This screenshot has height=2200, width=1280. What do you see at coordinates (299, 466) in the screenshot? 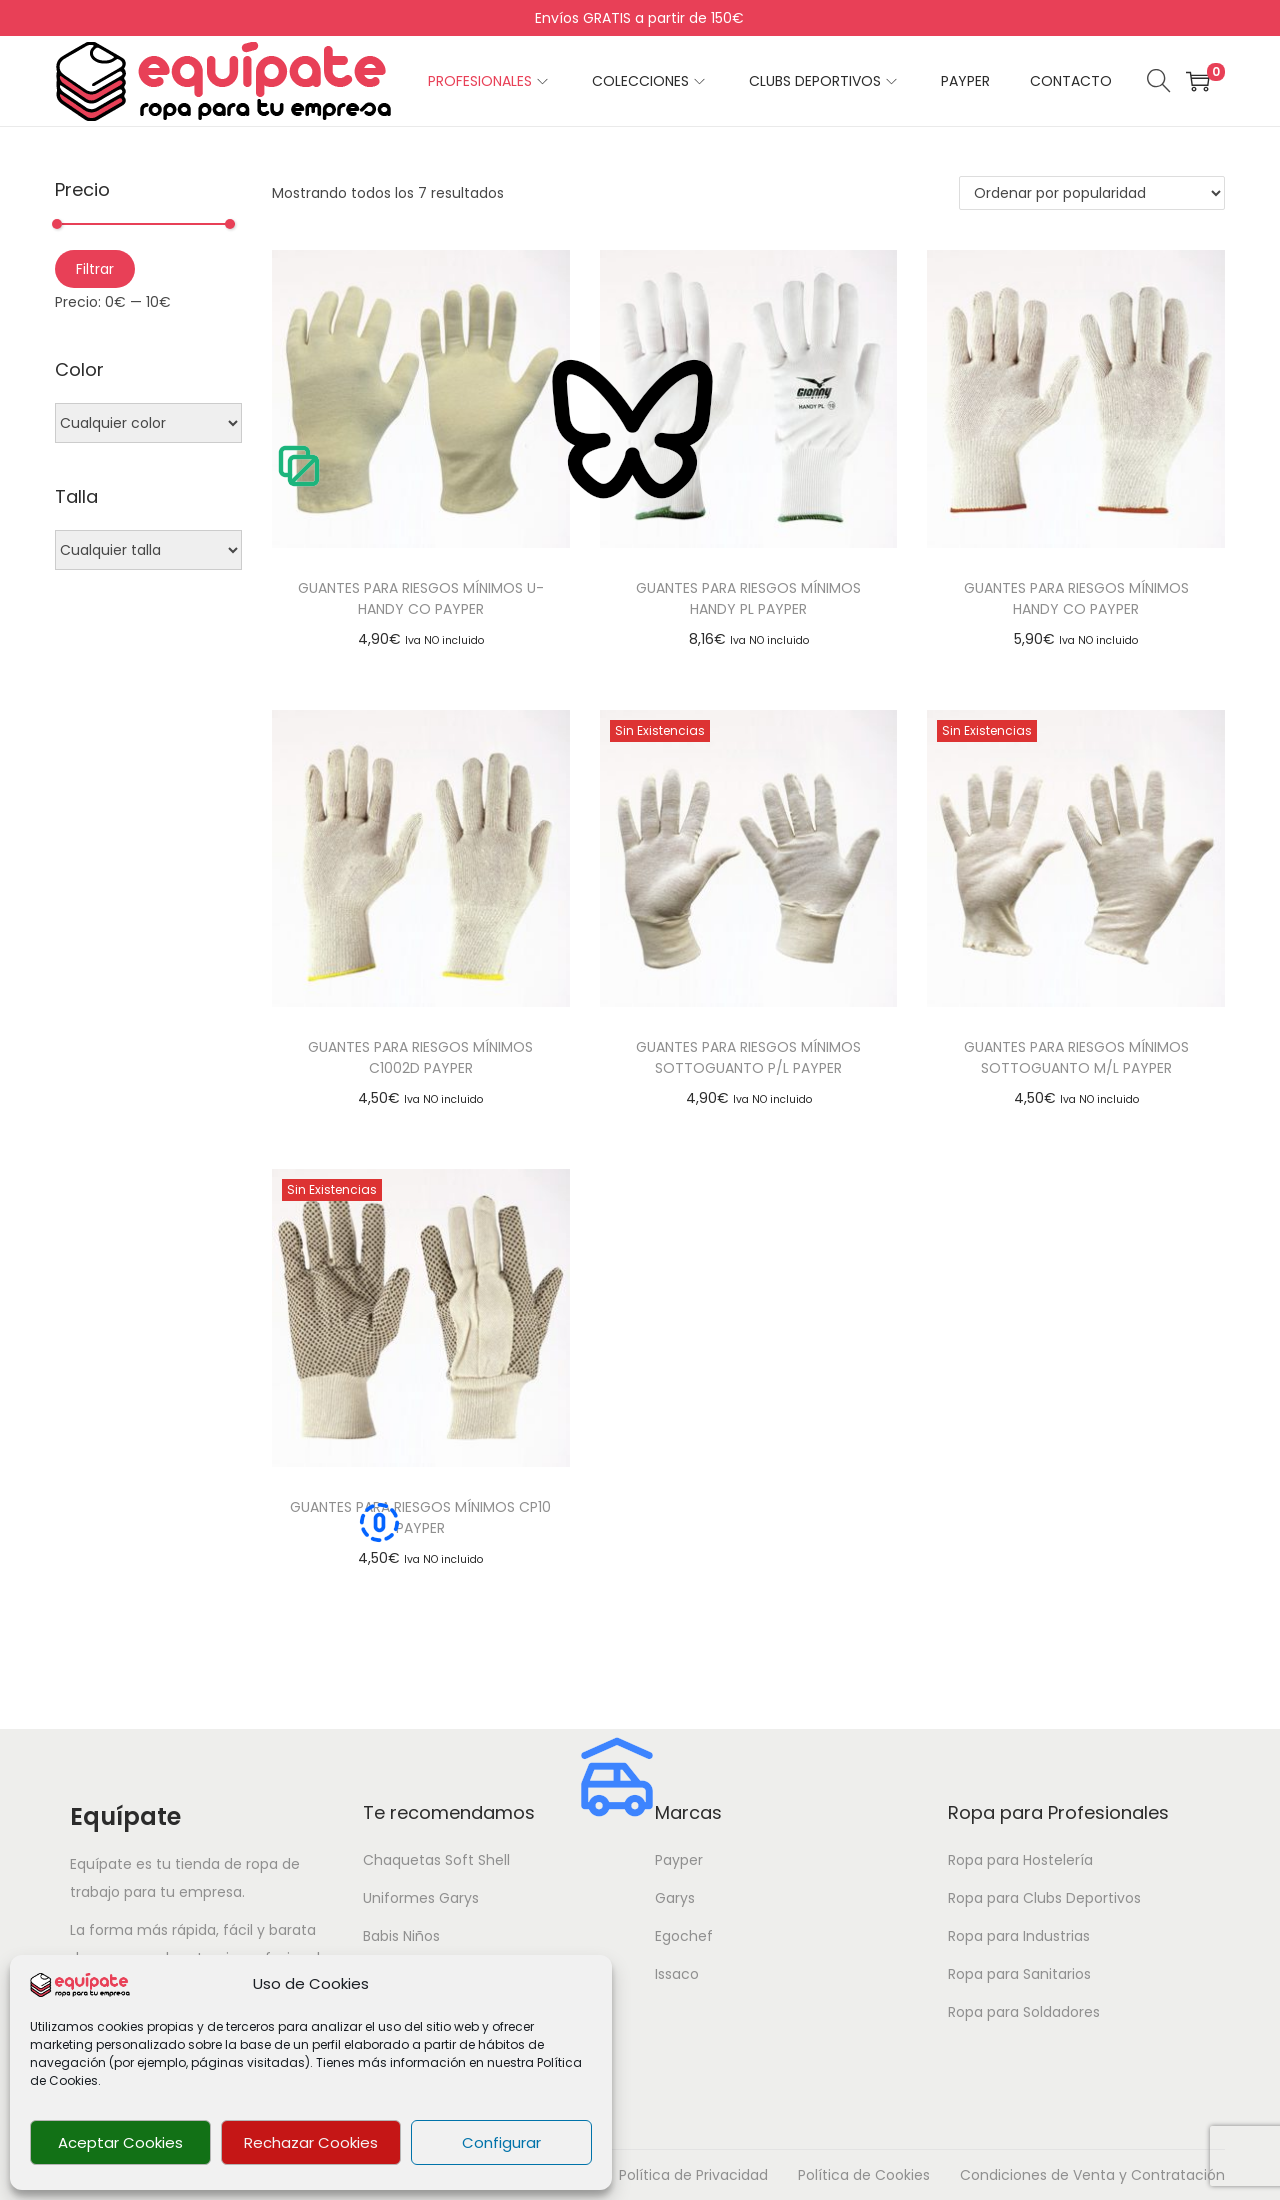
I see `duplicate or copy with overlay` at bounding box center [299, 466].